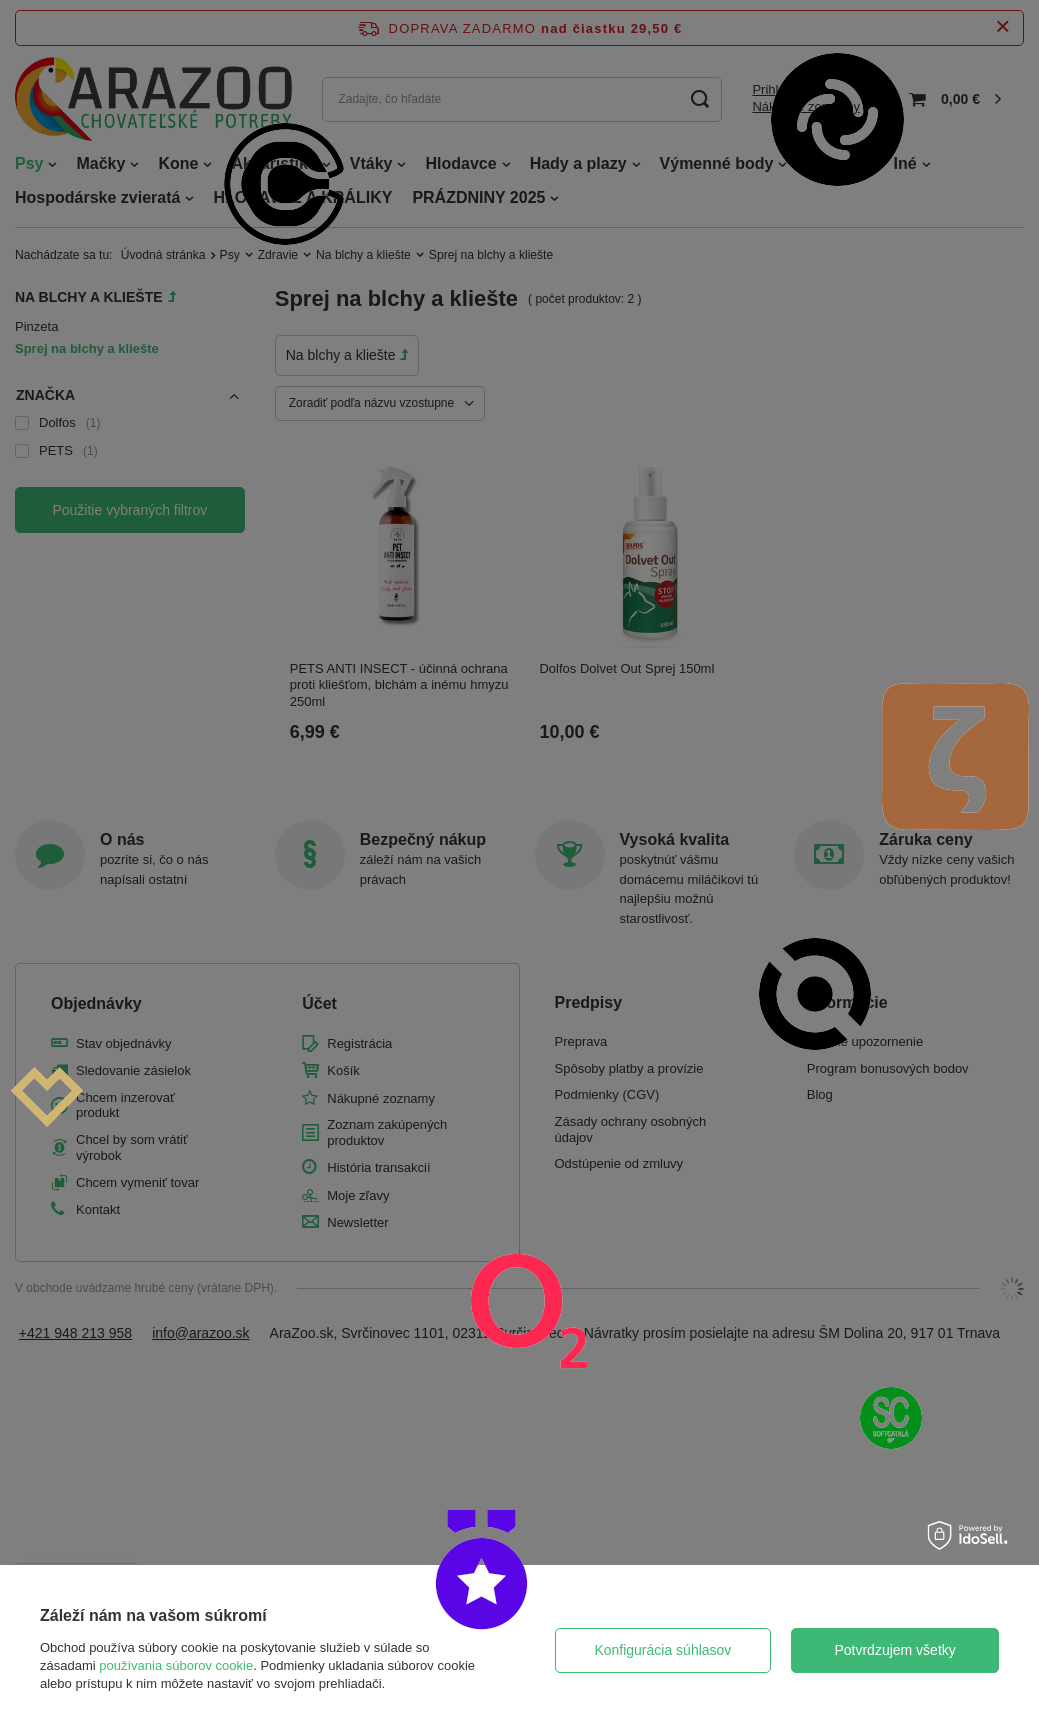  Describe the element at coordinates (284, 184) in the screenshot. I see `open Calendly scheduling app` at that location.